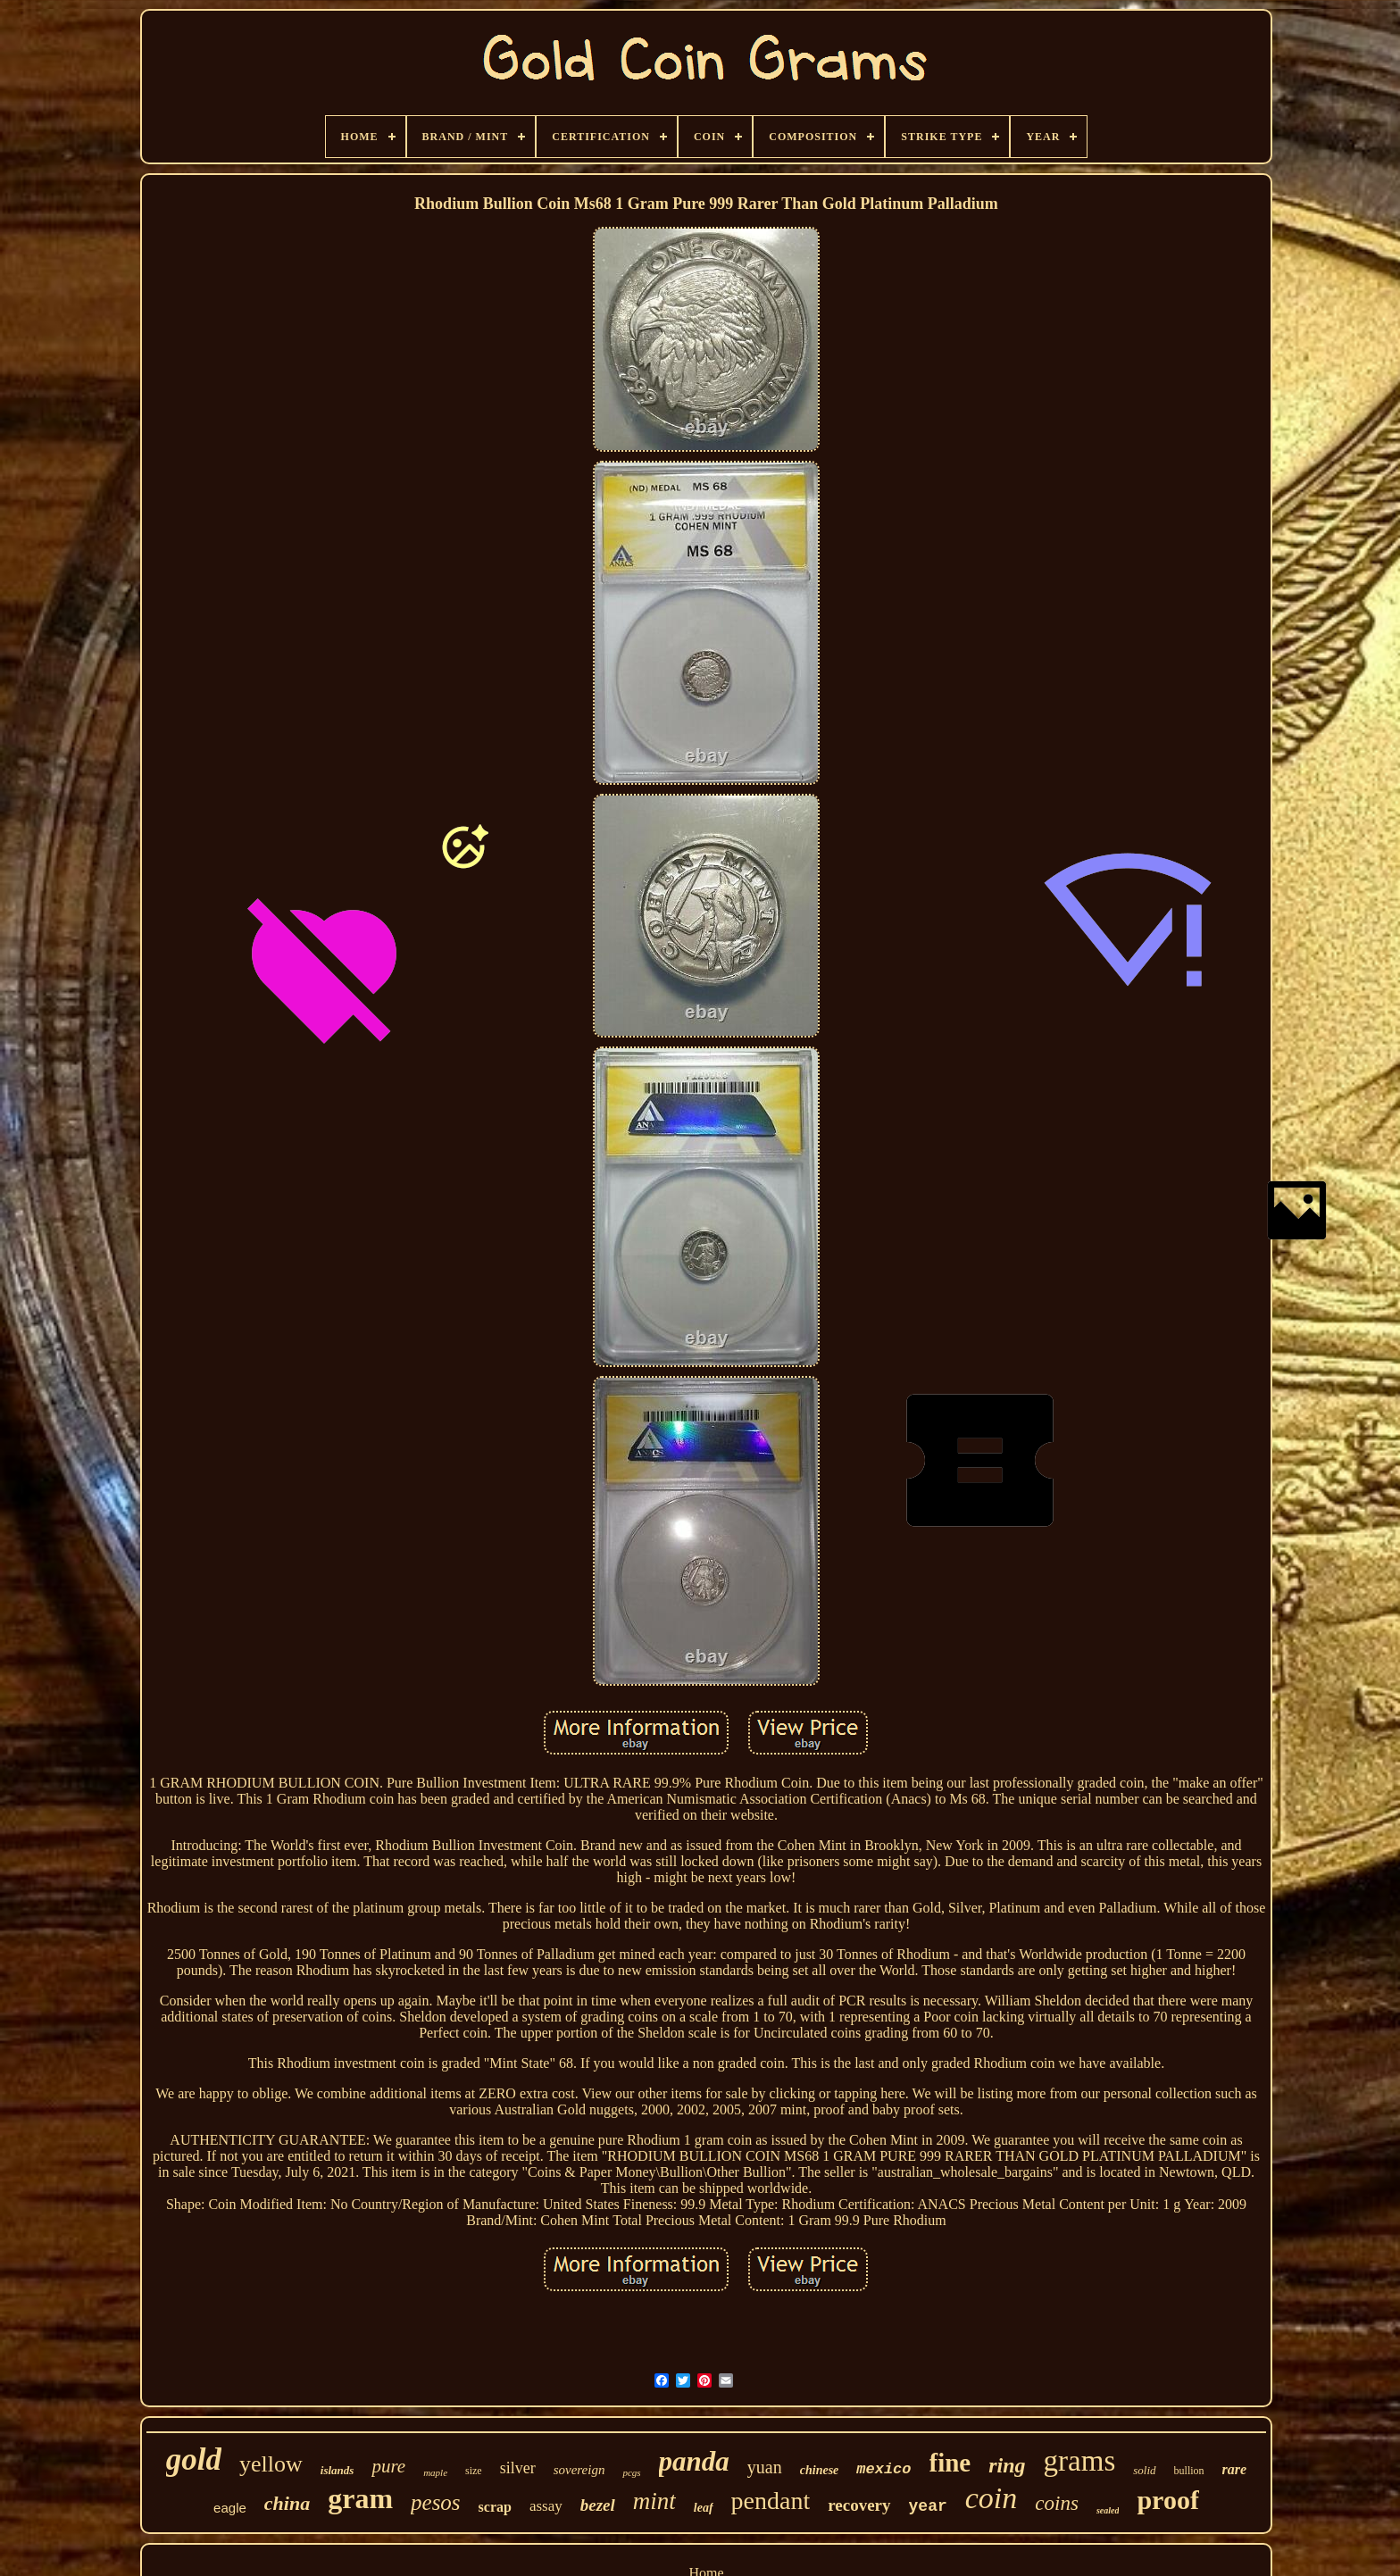 The height and width of the screenshot is (2576, 1400). What do you see at coordinates (463, 847) in the screenshot?
I see `generate AI-enhanced image` at bounding box center [463, 847].